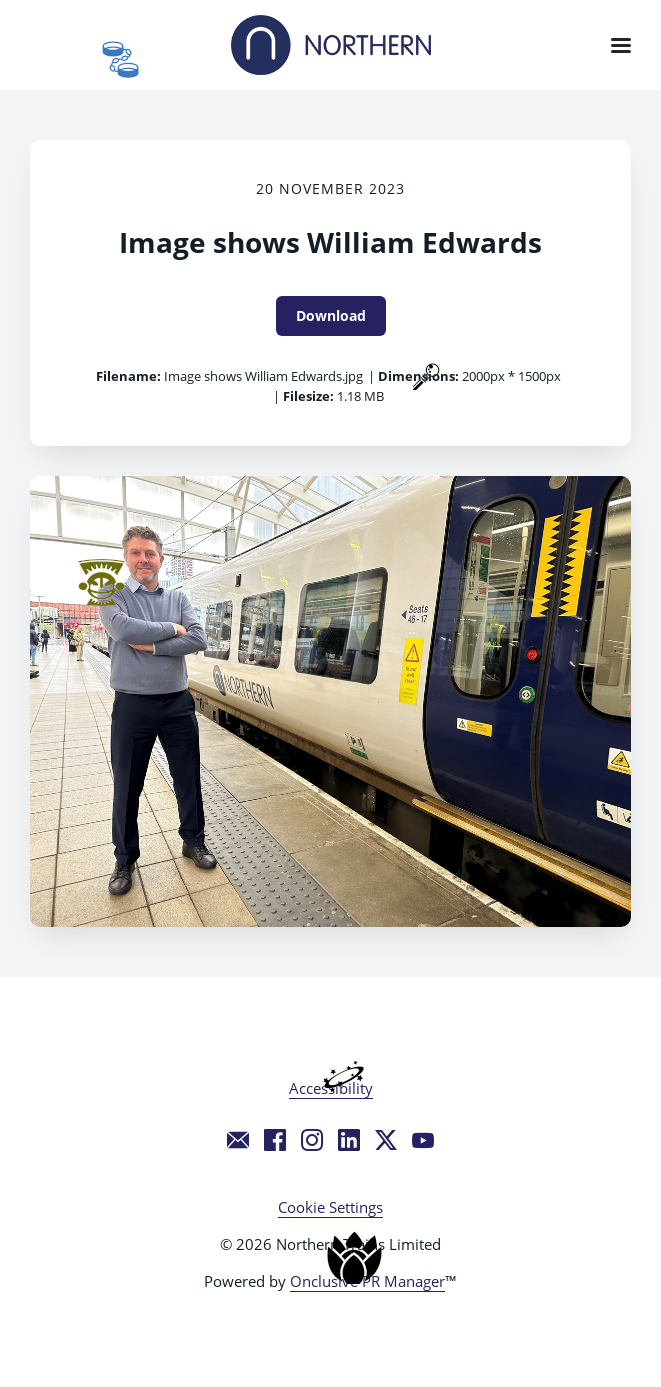  I want to click on decorative tribal or aztec-themed game badge, so click(101, 582).